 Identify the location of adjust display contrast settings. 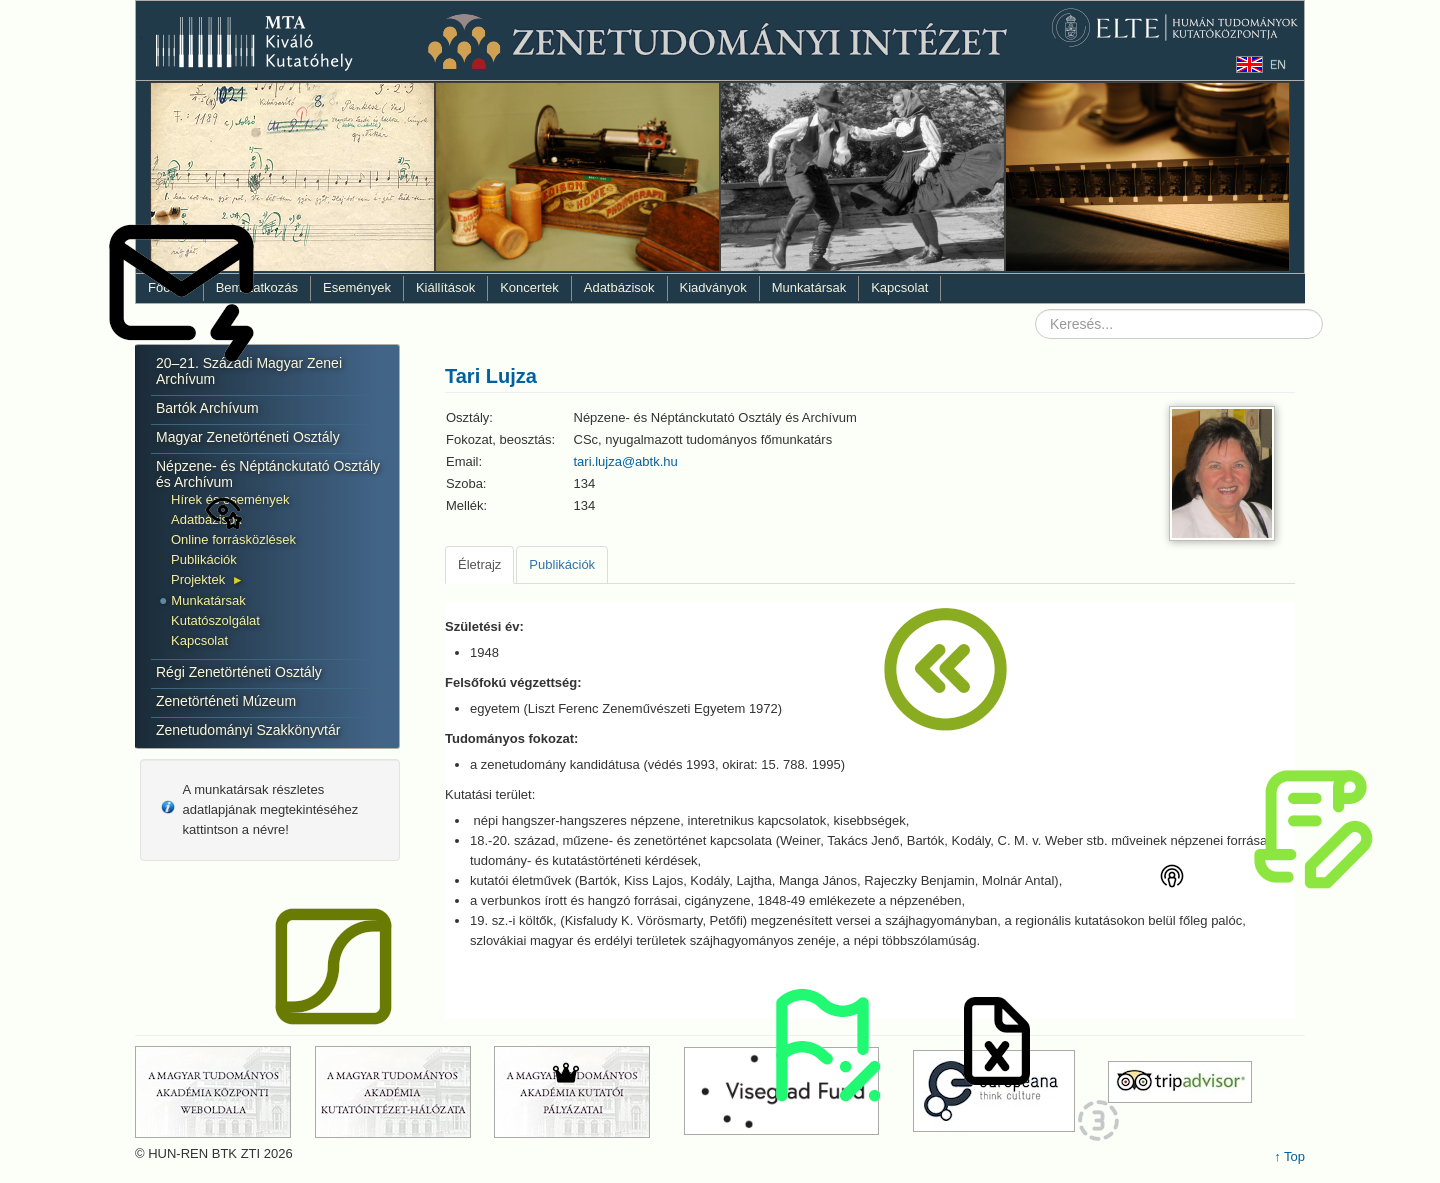
(333, 966).